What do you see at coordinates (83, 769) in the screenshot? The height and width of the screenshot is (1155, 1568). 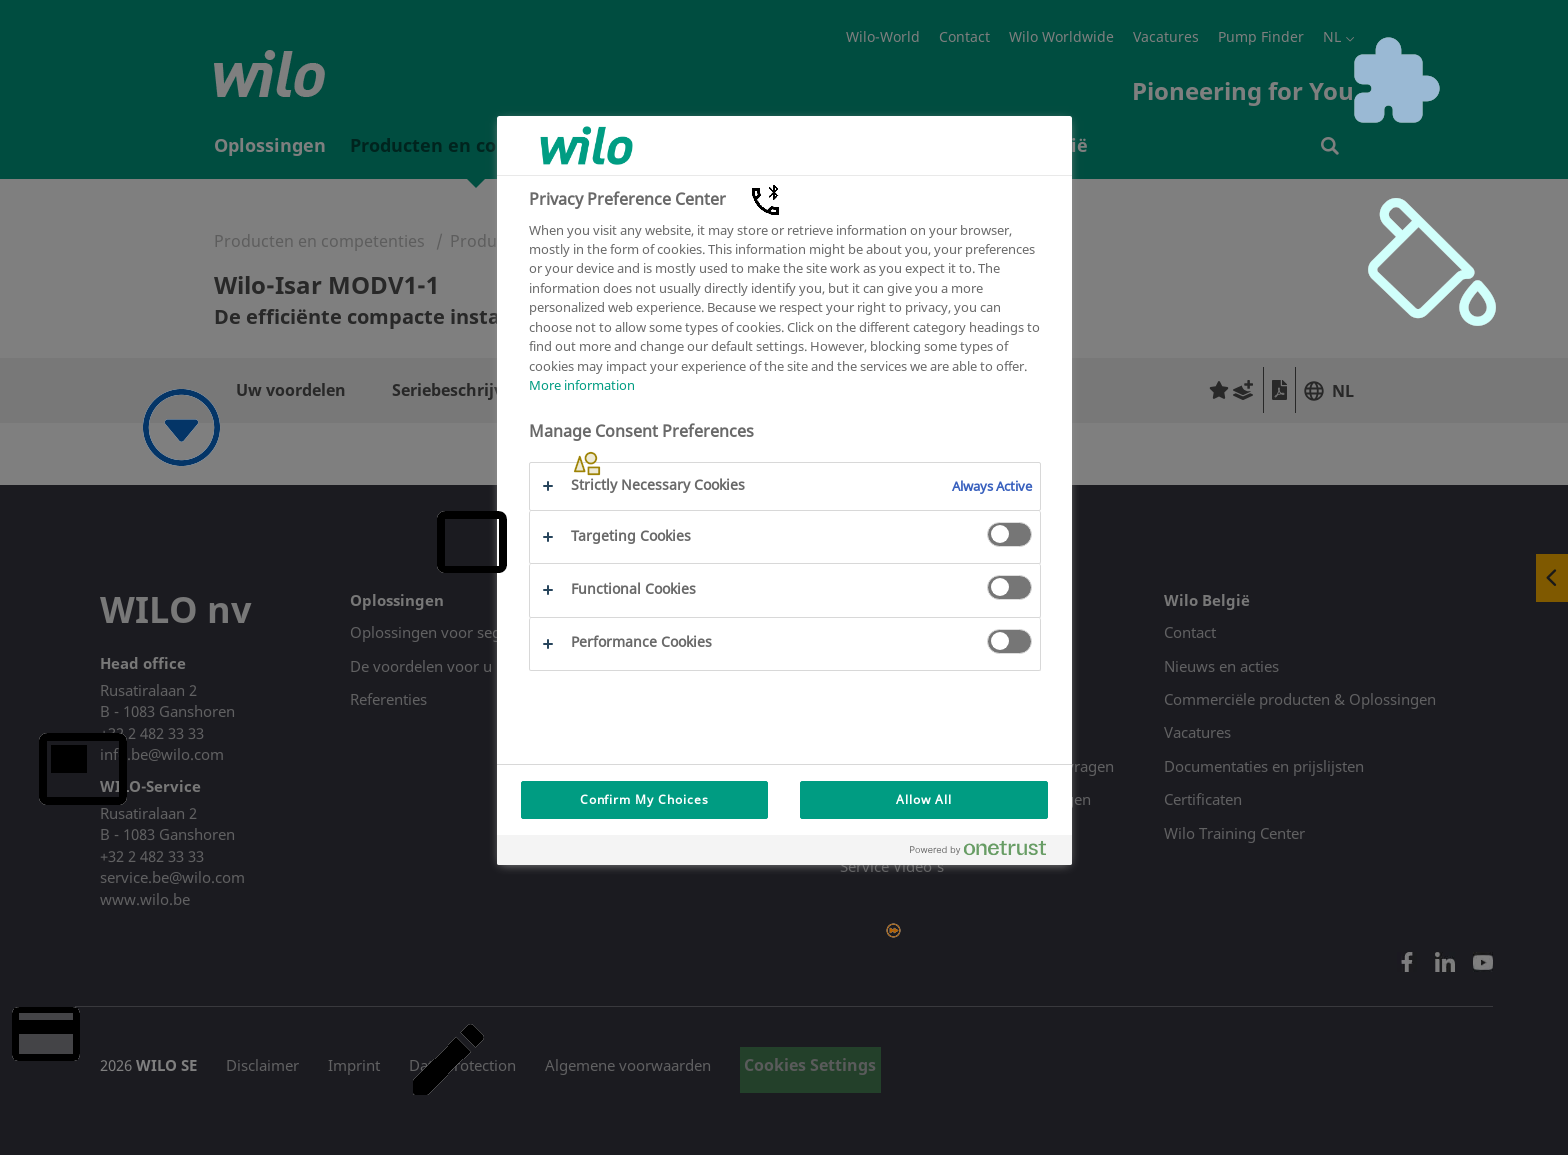 I see `view featured or highlighted video content` at bounding box center [83, 769].